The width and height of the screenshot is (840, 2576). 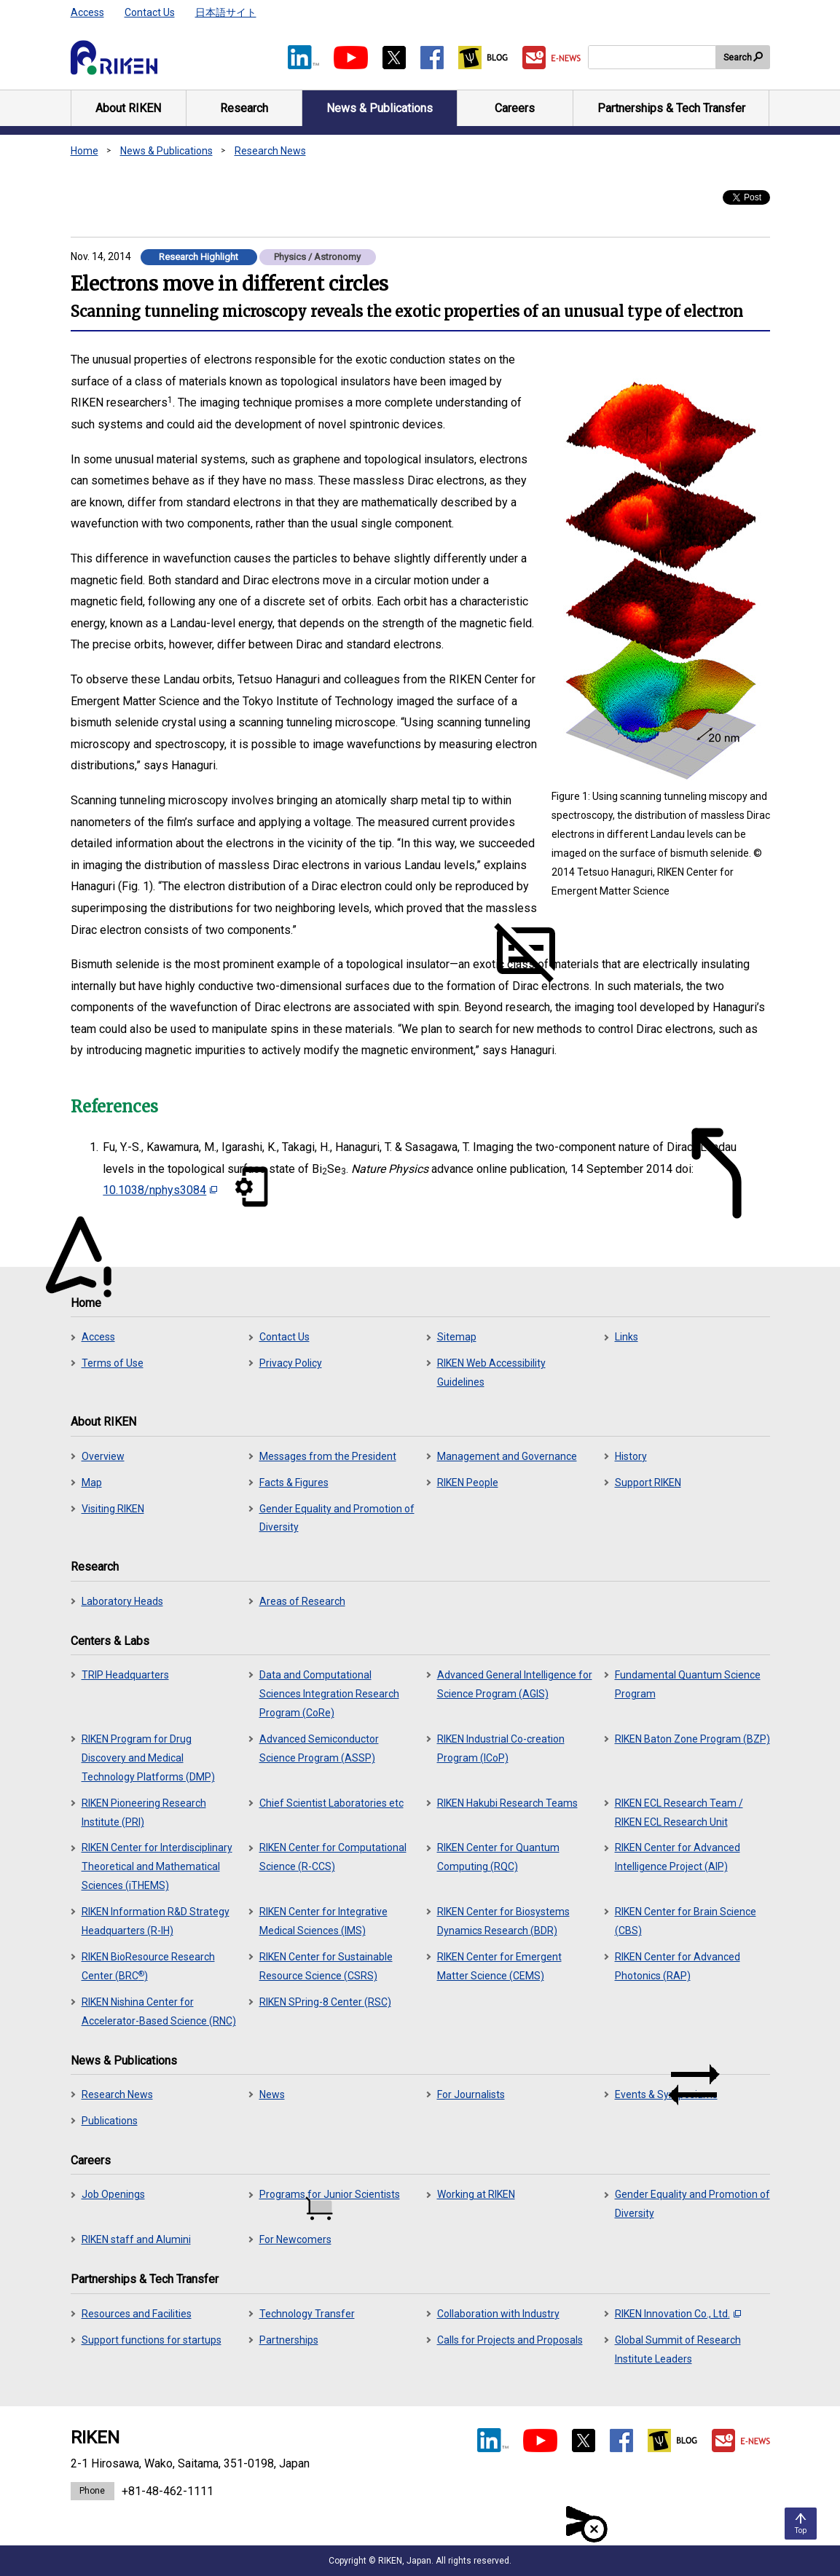 What do you see at coordinates (318, 2207) in the screenshot?
I see `view your shopping cart` at bounding box center [318, 2207].